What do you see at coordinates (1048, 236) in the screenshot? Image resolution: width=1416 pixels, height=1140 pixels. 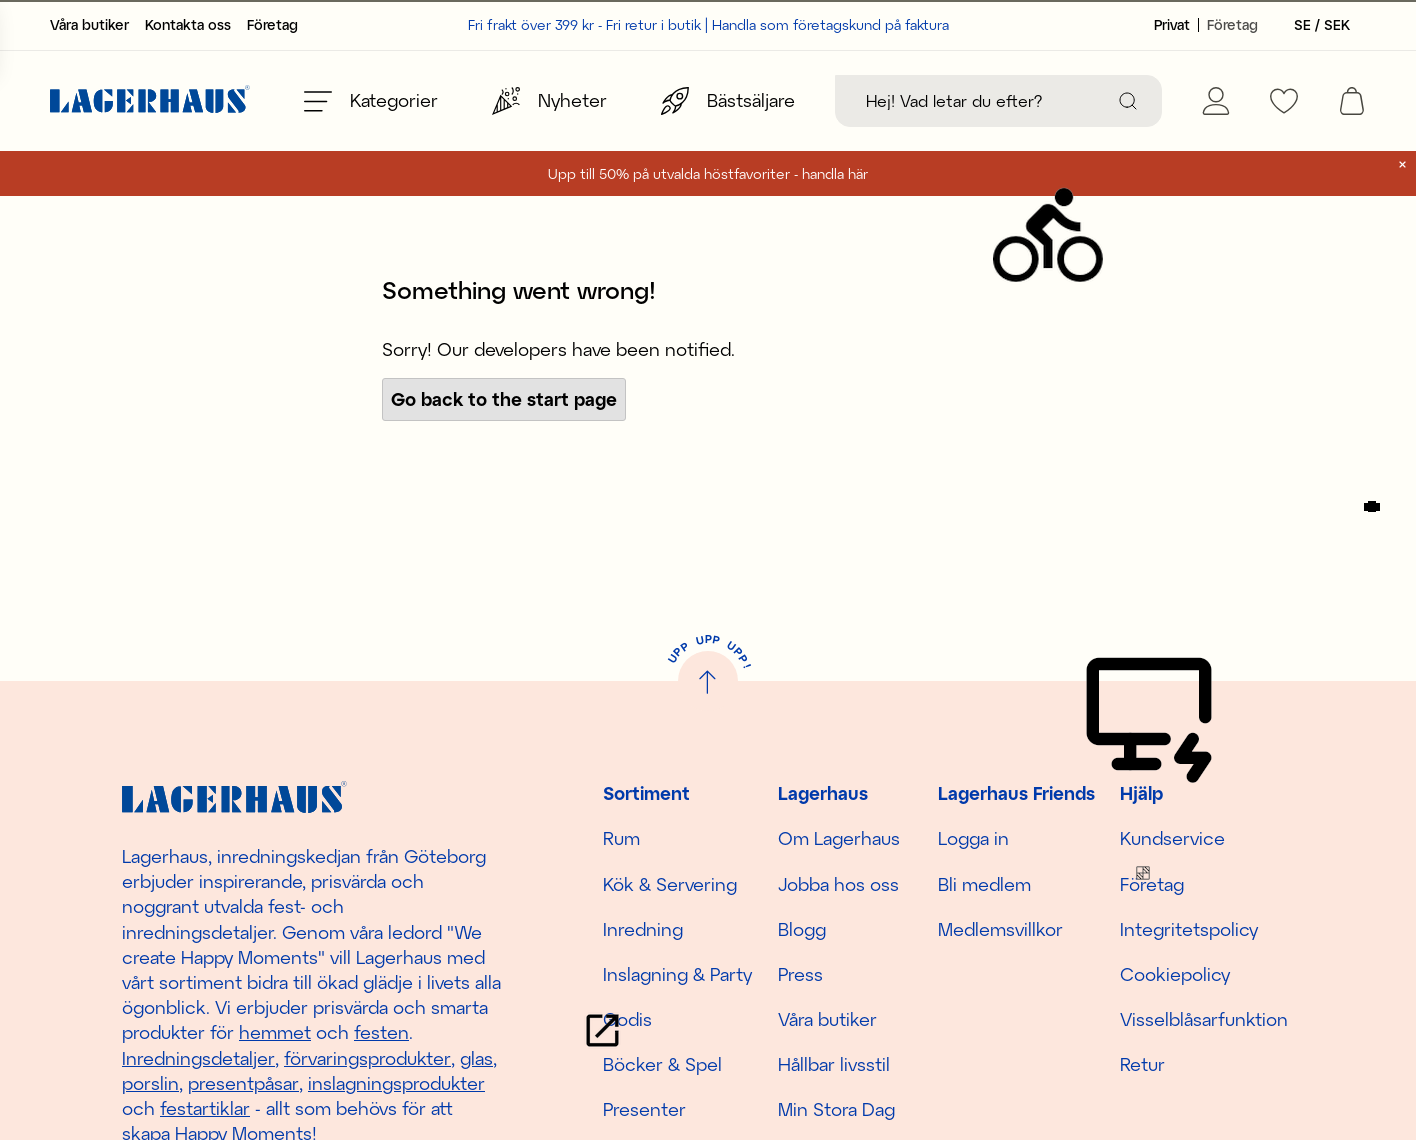 I see `get cycling directions` at bounding box center [1048, 236].